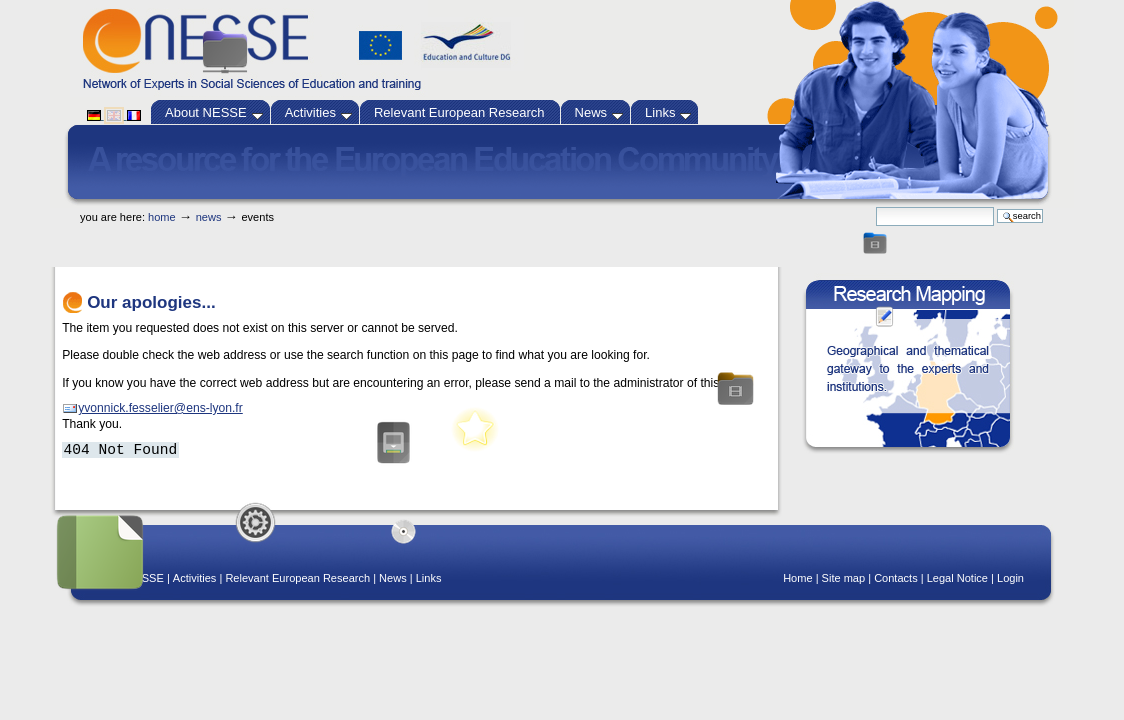  What do you see at coordinates (100, 549) in the screenshot?
I see `change desktop wallpaper settings` at bounding box center [100, 549].